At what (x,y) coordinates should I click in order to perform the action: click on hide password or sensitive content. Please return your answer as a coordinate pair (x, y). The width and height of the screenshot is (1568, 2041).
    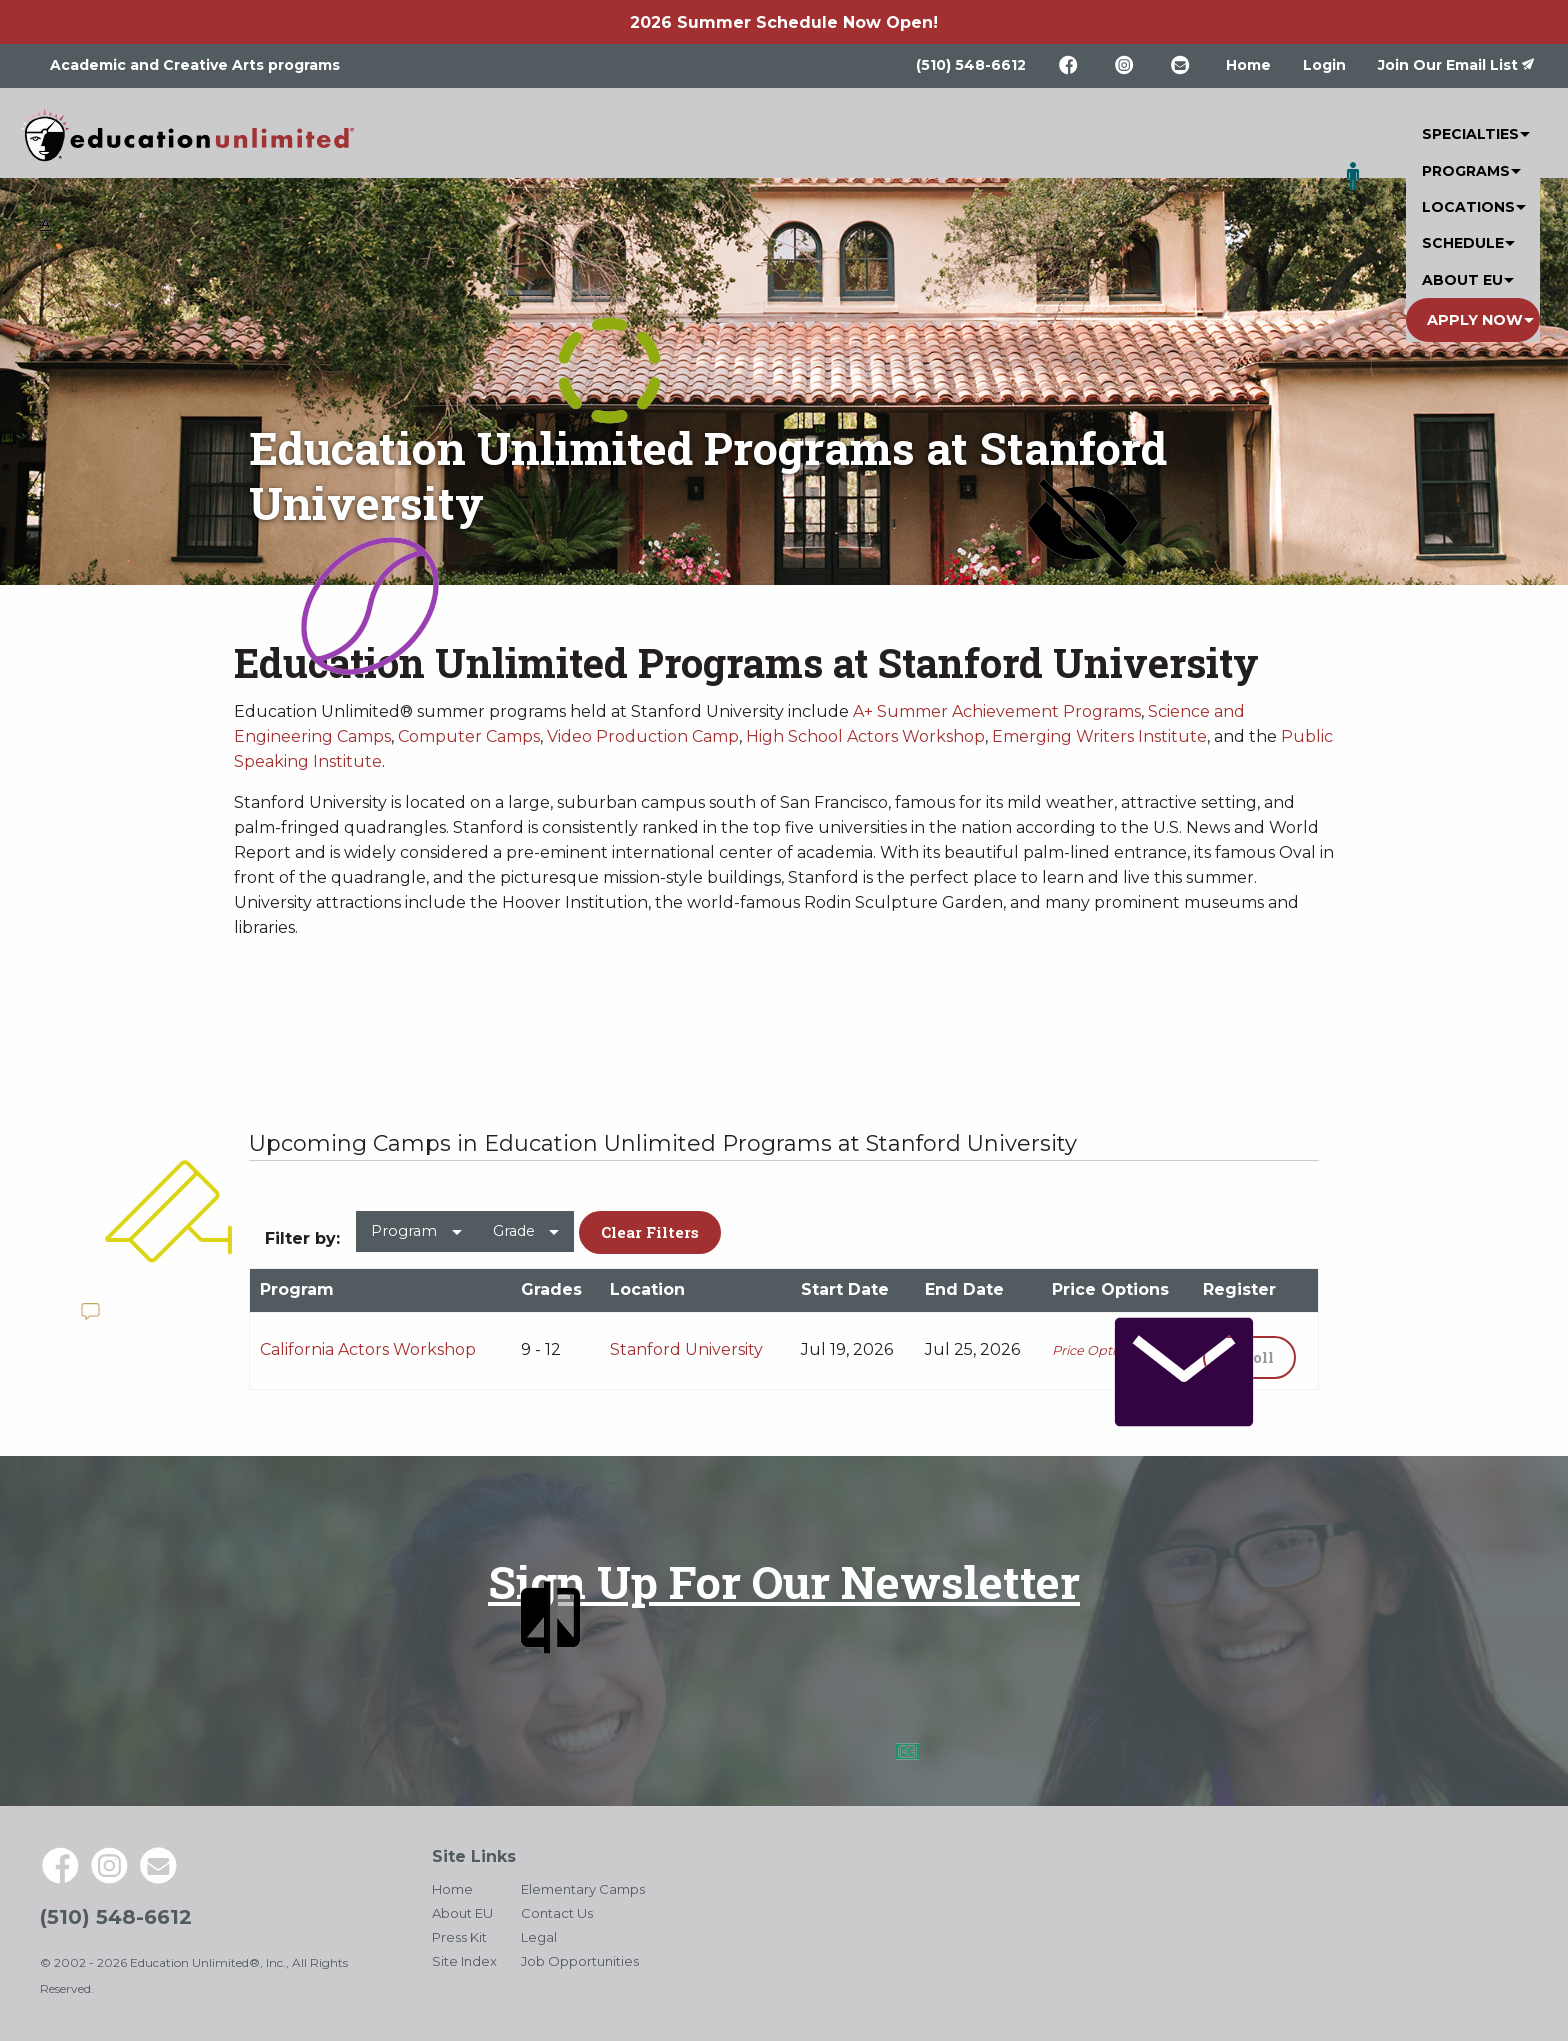
    Looking at the image, I should click on (1083, 523).